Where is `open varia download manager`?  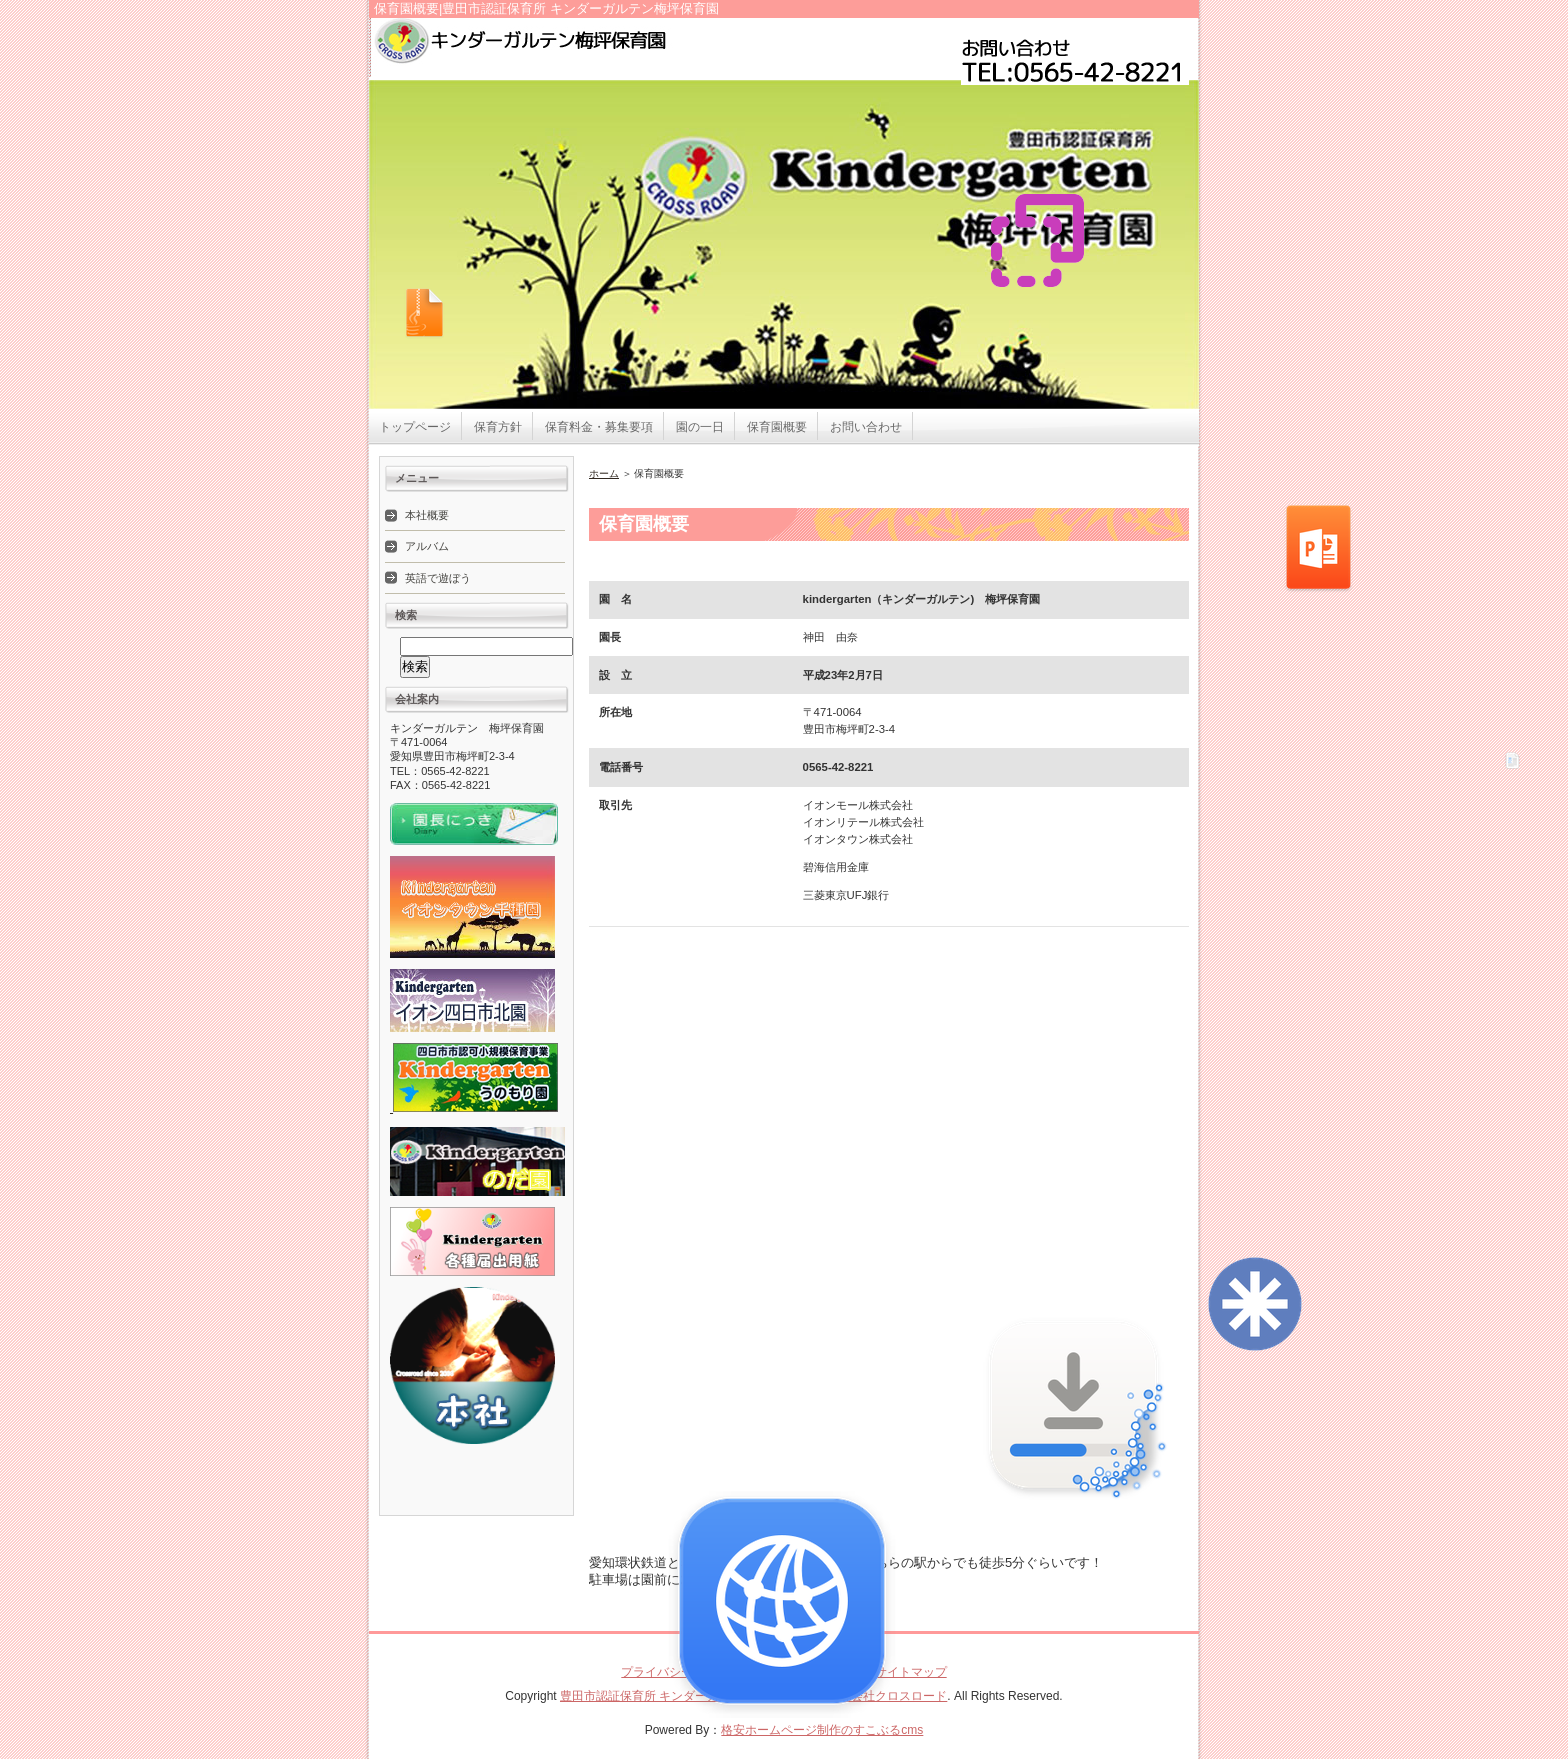
open varia download manager is located at coordinates (1073, 1405).